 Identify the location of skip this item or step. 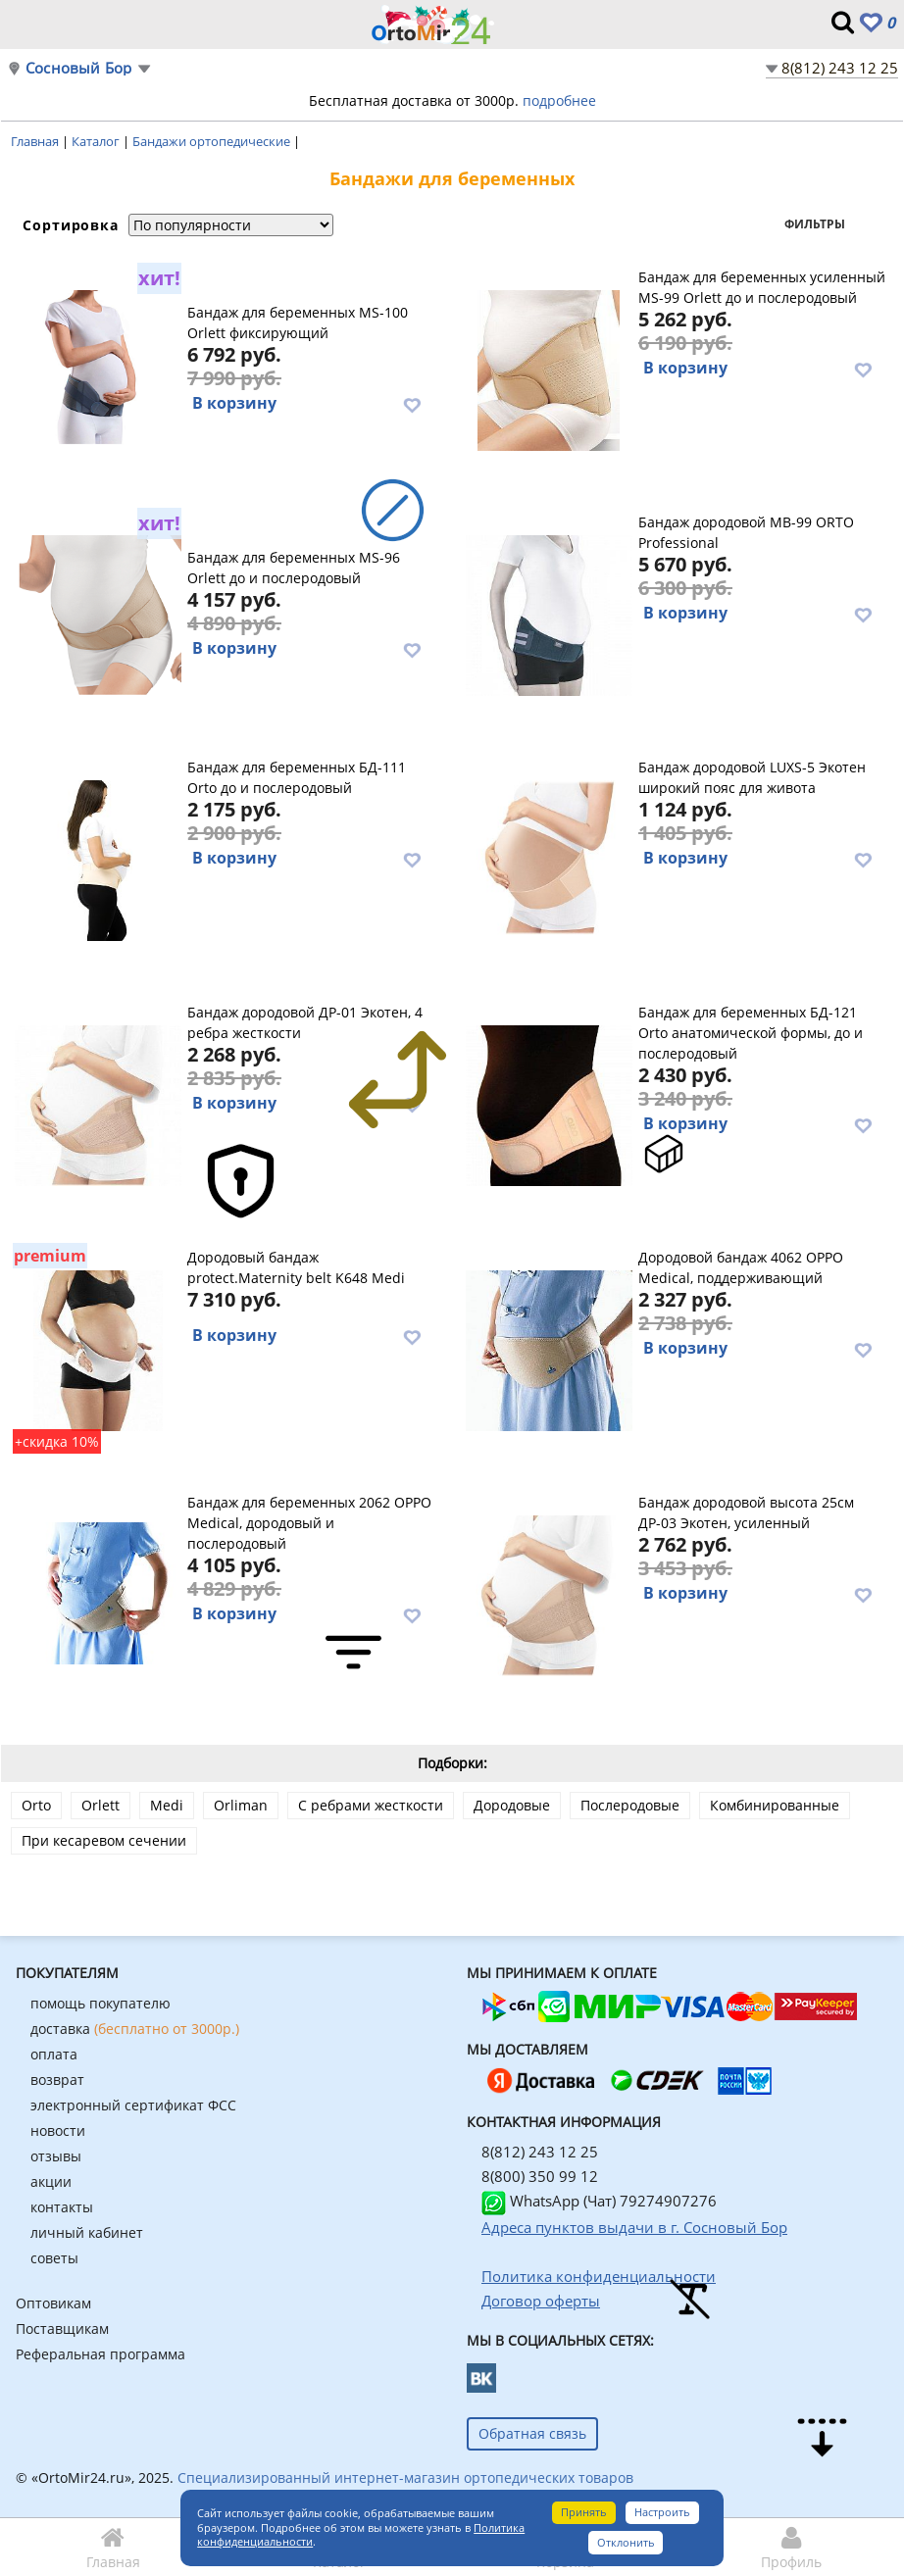
(392, 510).